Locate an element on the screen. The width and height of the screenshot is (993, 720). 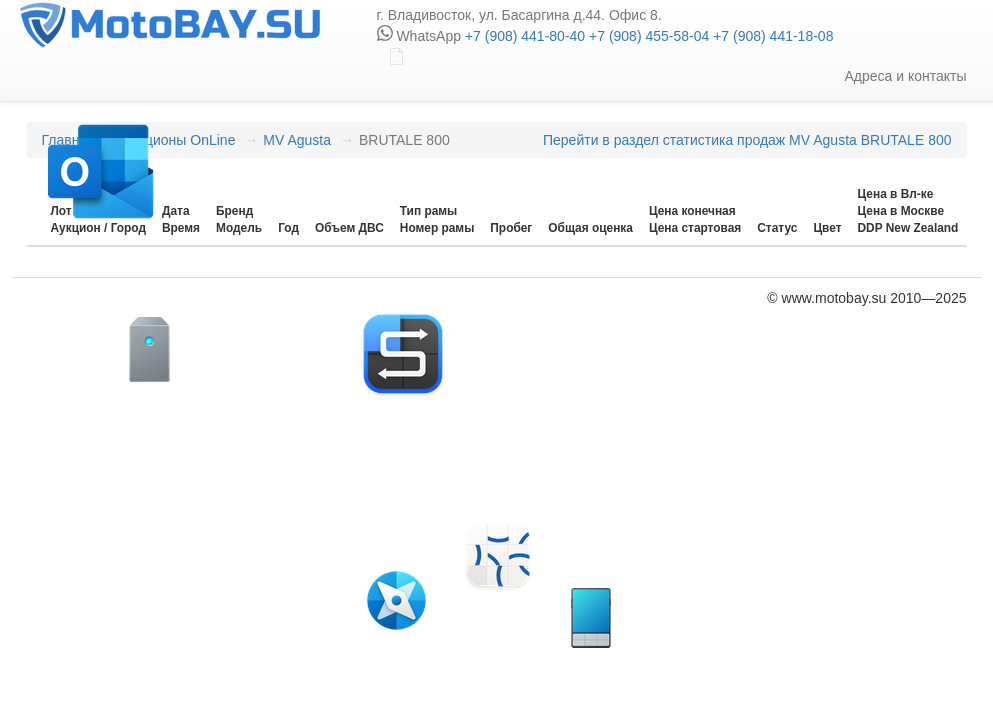
launch setup wizard or installation assistant is located at coordinates (396, 600).